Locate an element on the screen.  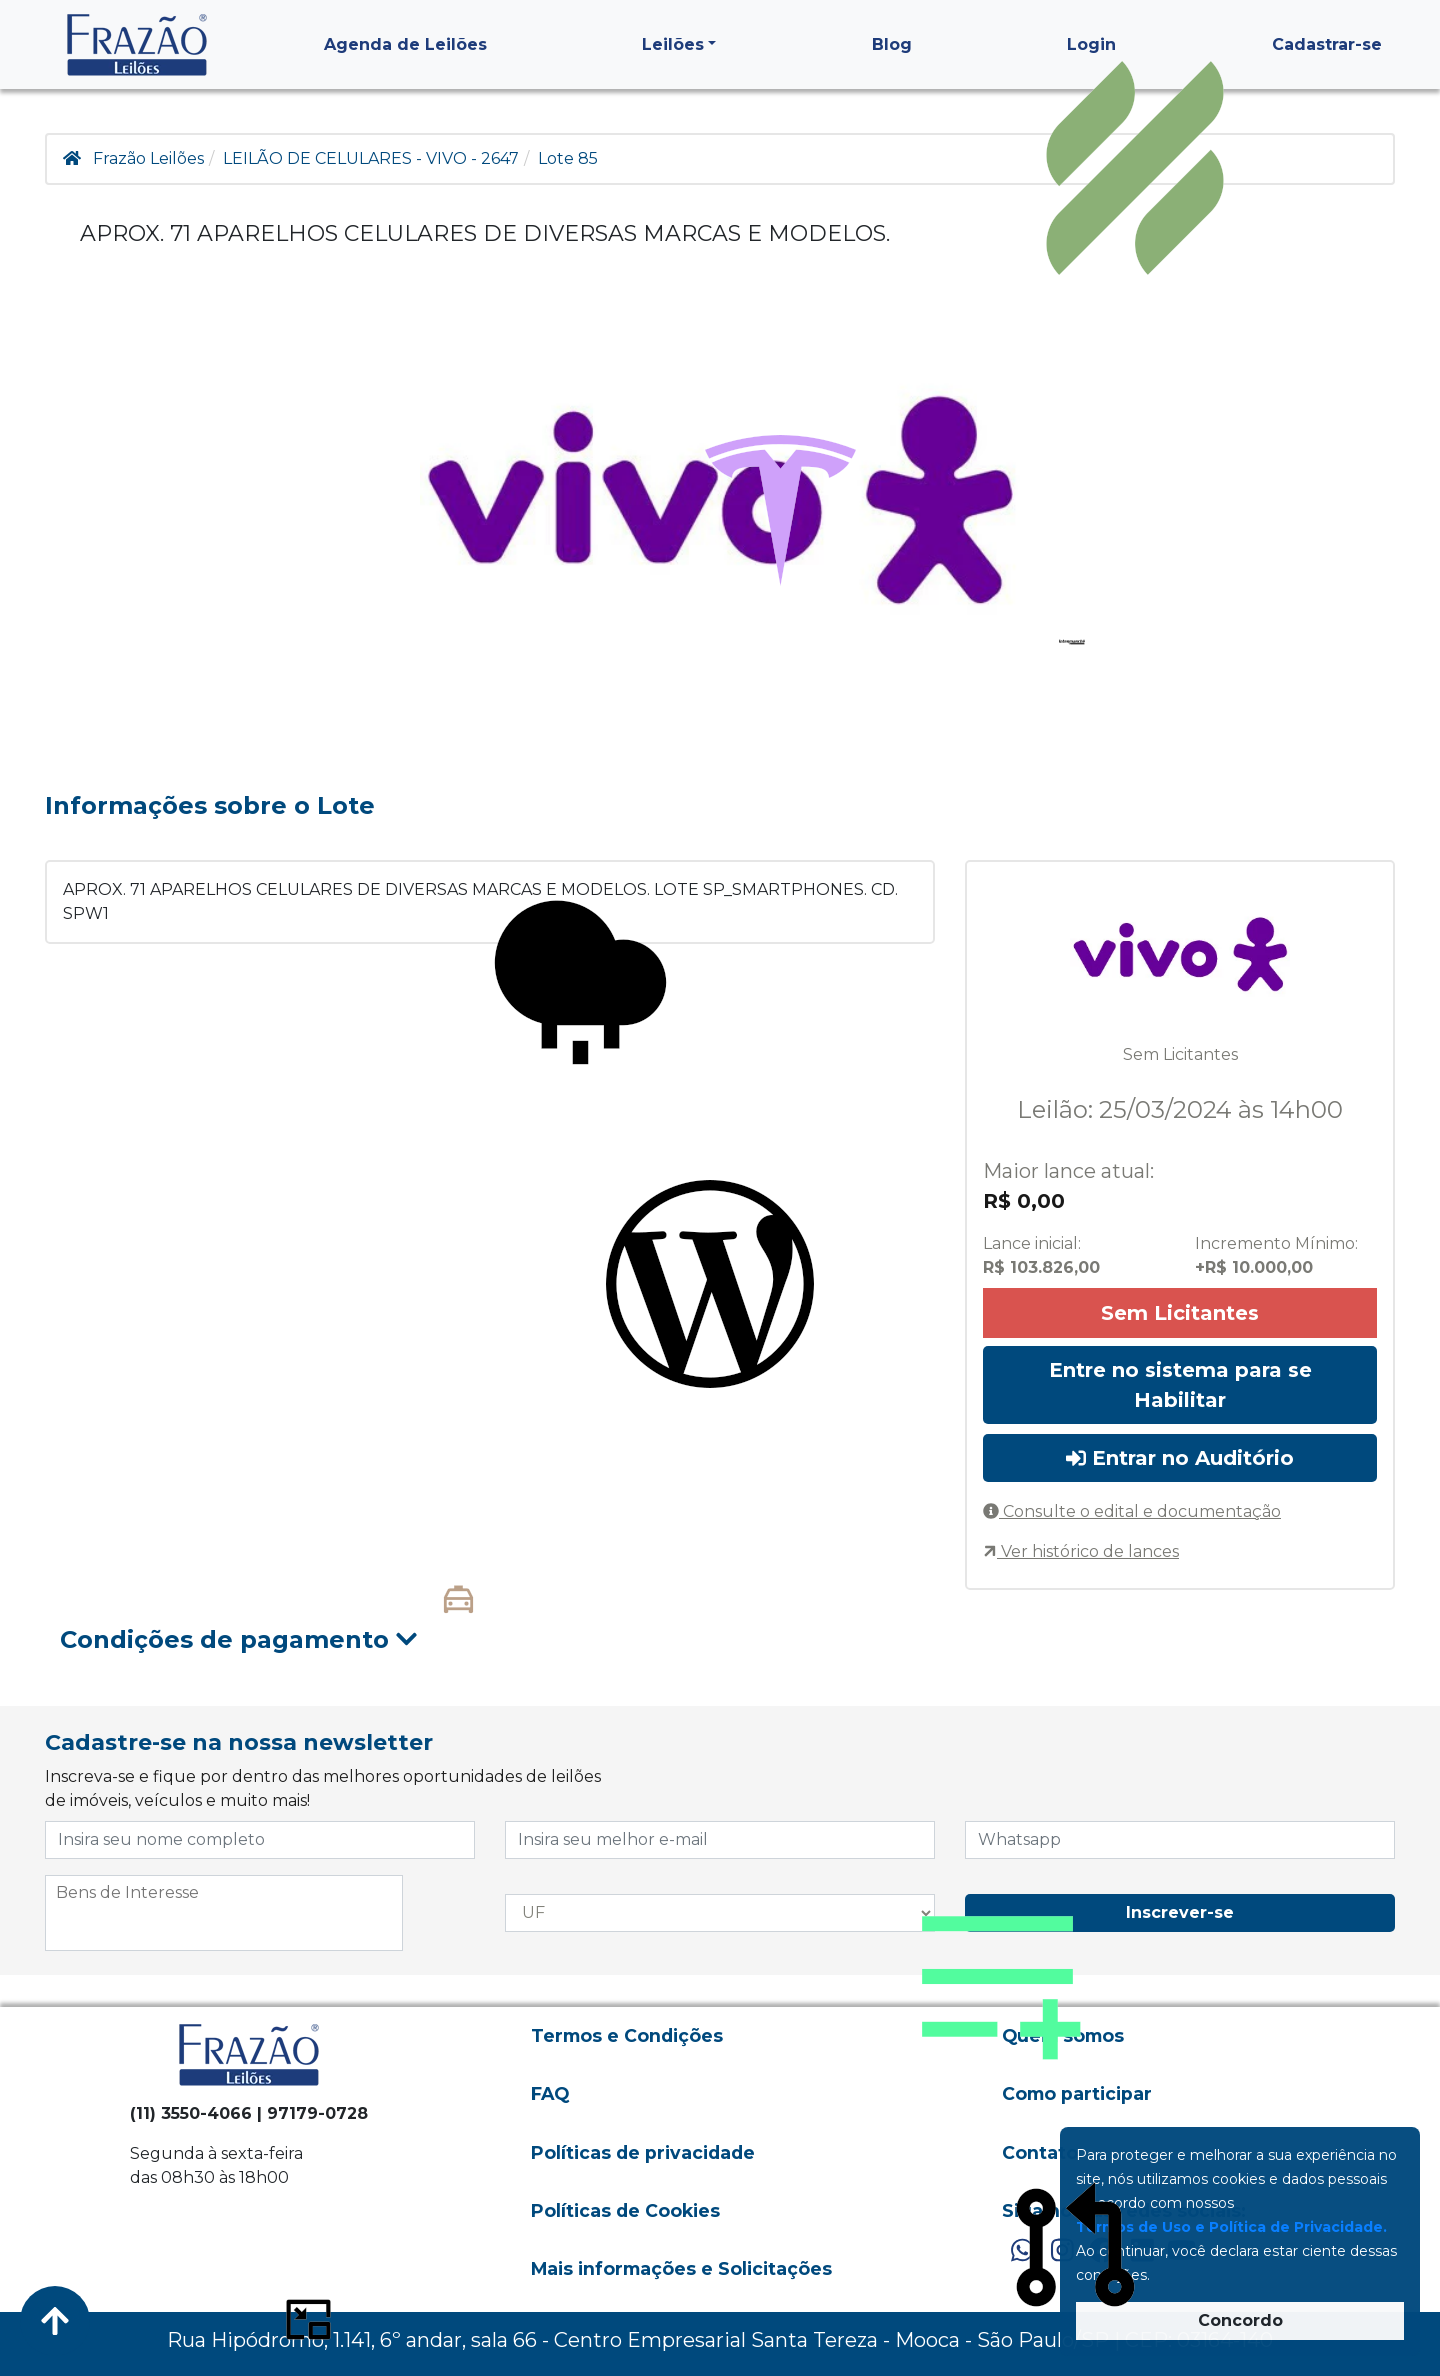
Help Scout logo is located at coordinates (1135, 168).